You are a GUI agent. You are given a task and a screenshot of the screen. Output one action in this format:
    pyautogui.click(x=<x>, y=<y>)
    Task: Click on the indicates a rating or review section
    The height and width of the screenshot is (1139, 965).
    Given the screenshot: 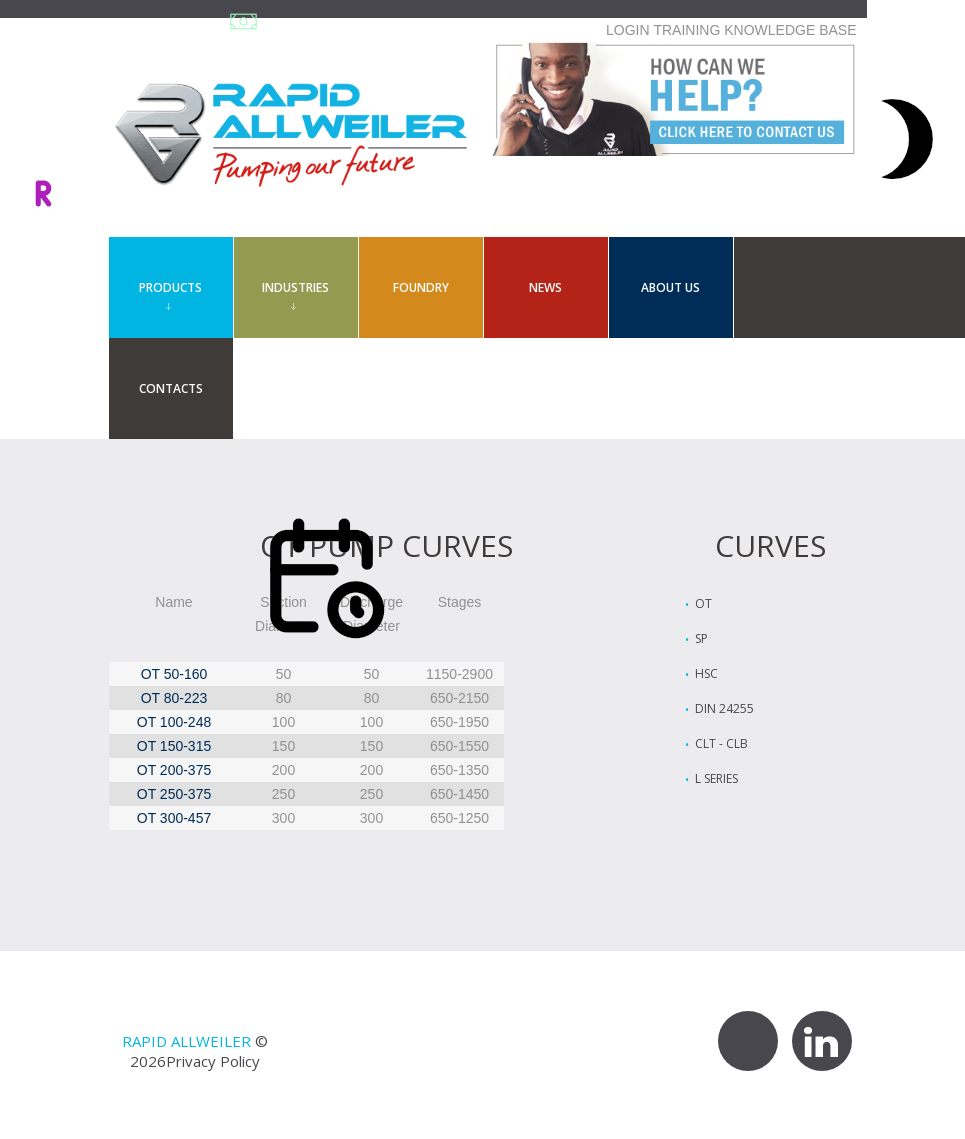 What is the action you would take?
    pyautogui.click(x=43, y=193)
    